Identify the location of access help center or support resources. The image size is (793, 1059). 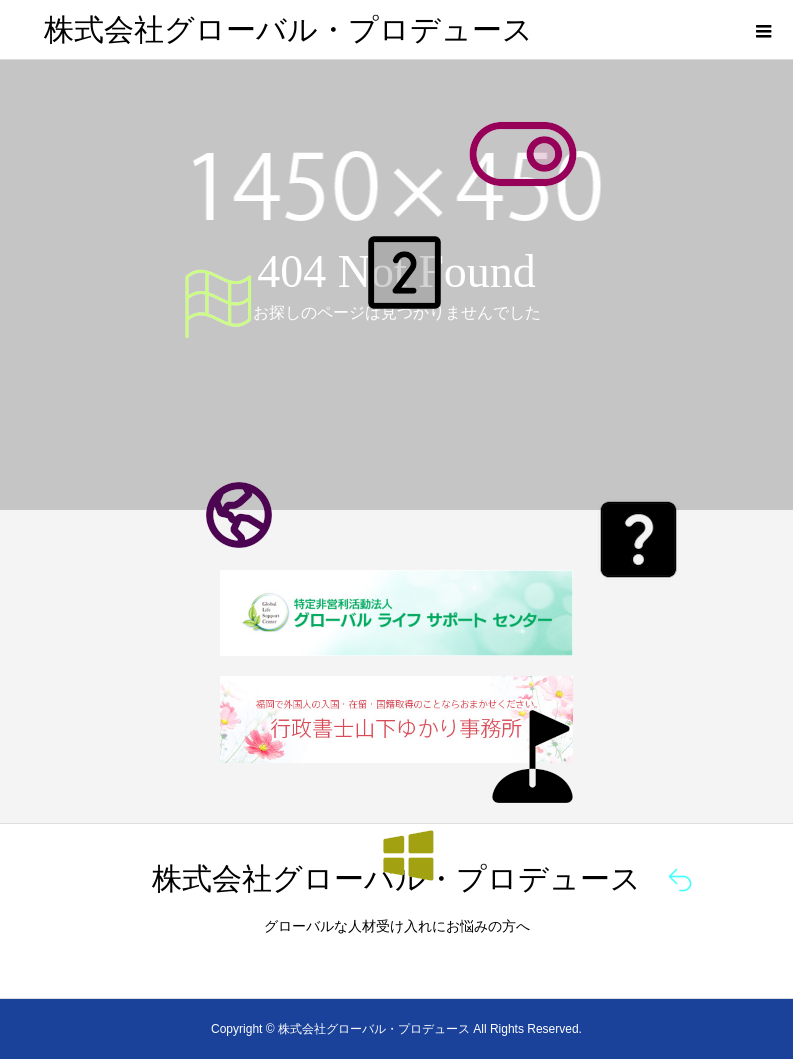
(638, 539).